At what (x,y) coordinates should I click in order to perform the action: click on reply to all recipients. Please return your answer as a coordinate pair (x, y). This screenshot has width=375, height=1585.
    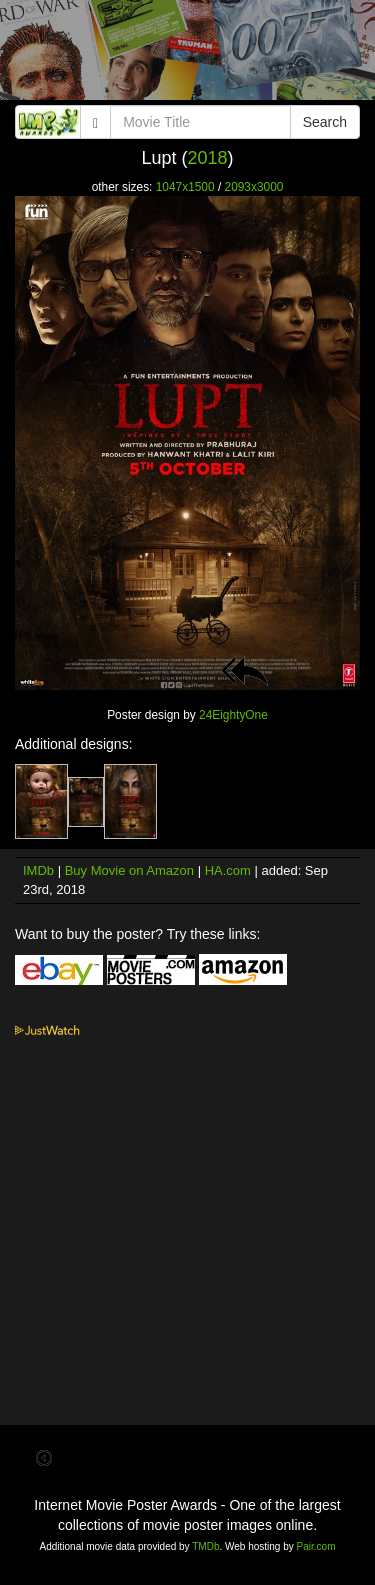
    Looking at the image, I should click on (244, 670).